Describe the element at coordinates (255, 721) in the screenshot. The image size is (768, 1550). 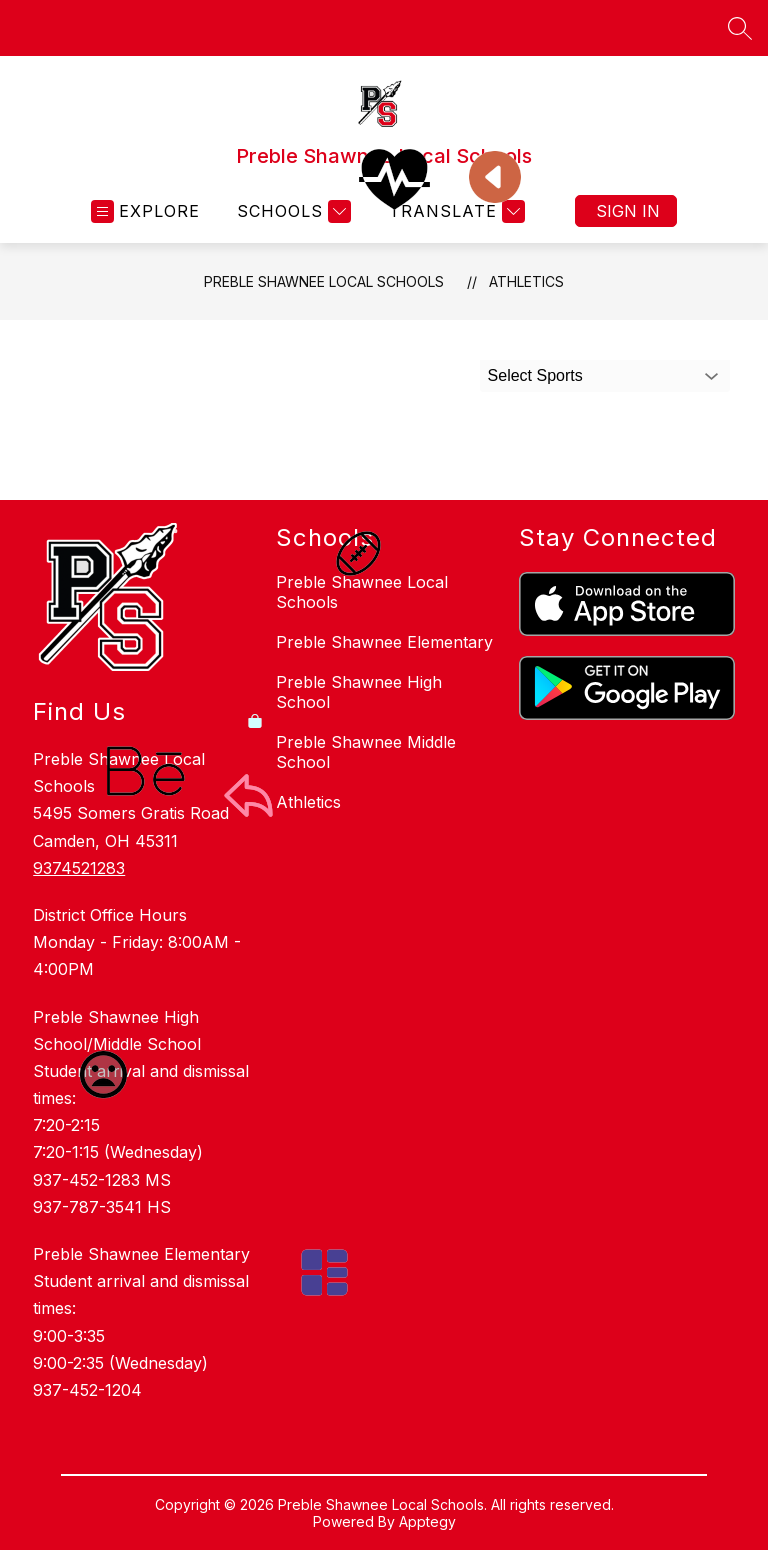
I see `view your shopping bag` at that location.